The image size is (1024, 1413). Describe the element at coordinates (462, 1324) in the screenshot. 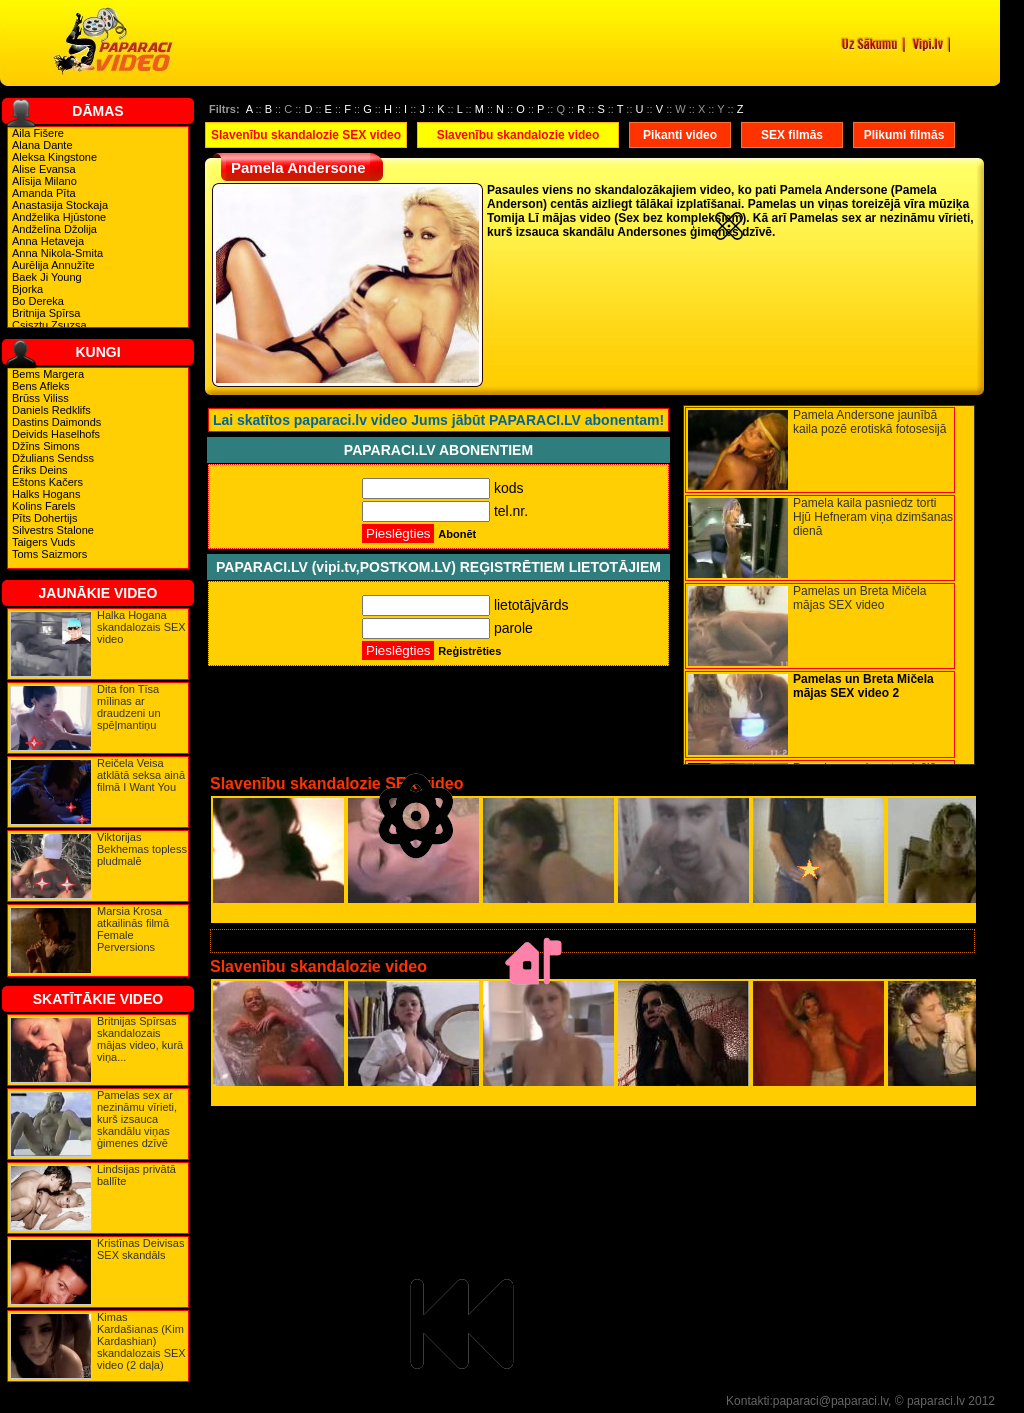

I see `skip to previous track` at that location.